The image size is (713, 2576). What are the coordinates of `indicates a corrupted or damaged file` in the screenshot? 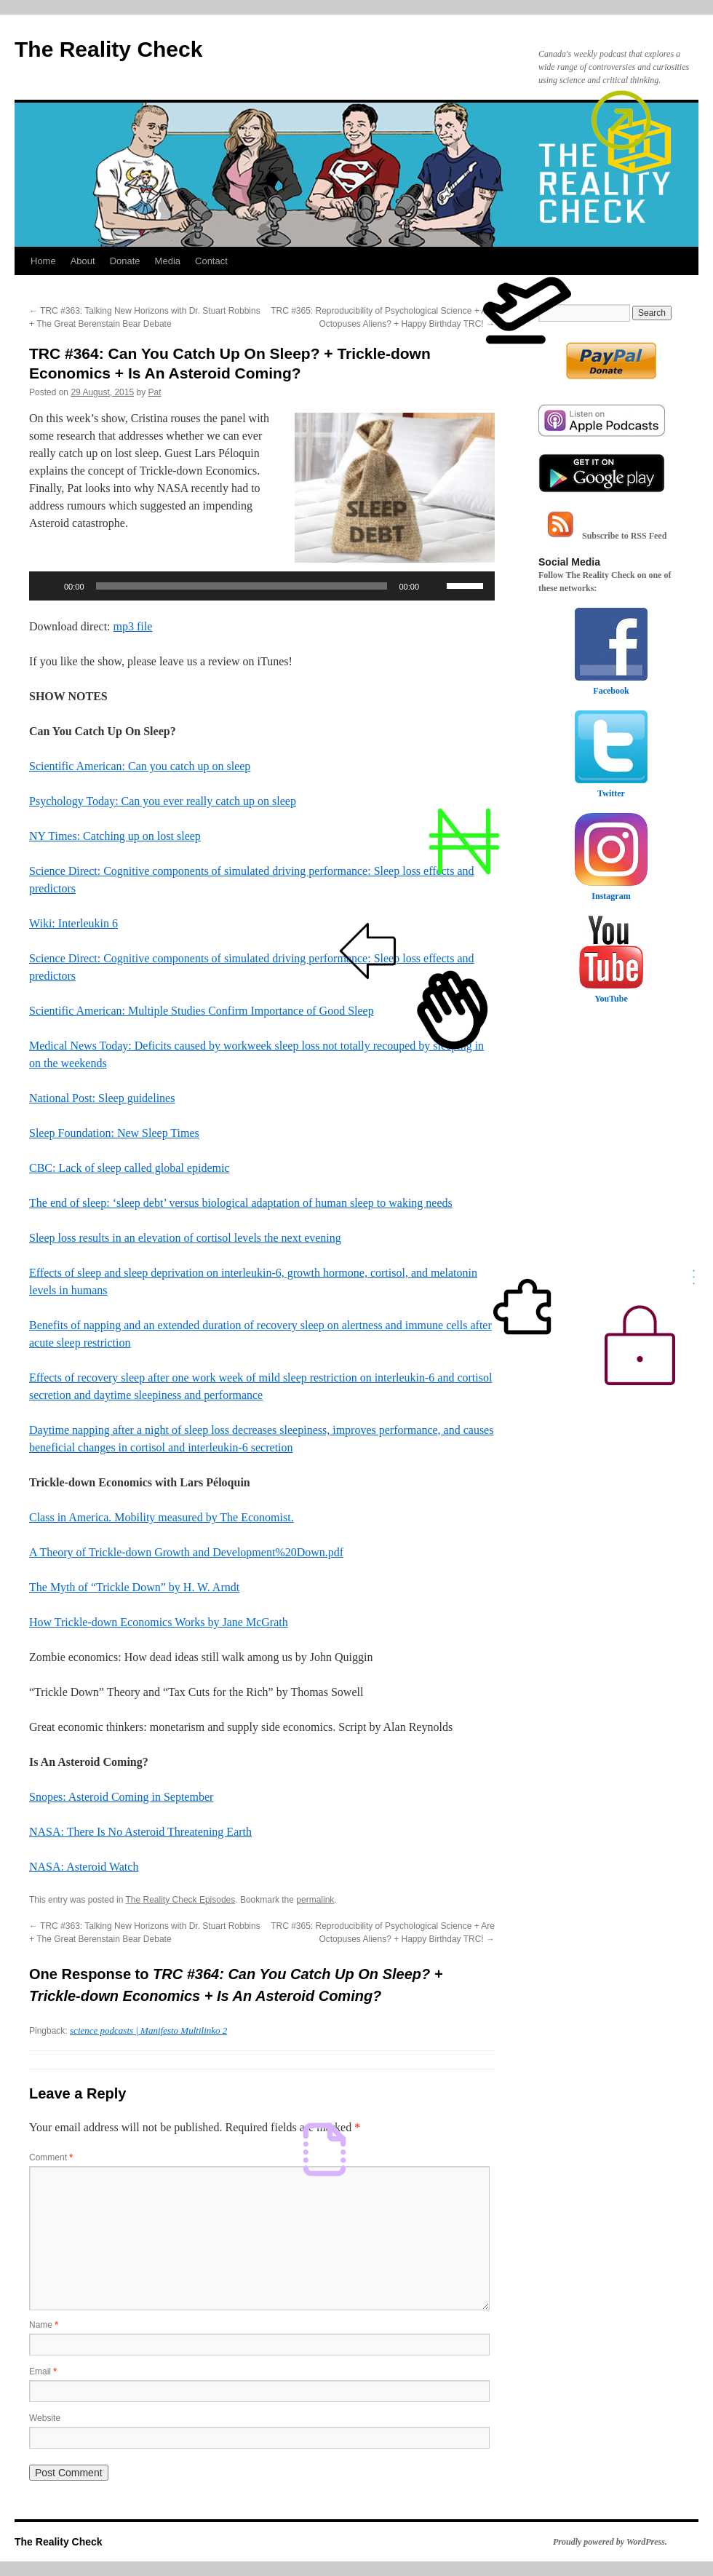 It's located at (324, 2149).